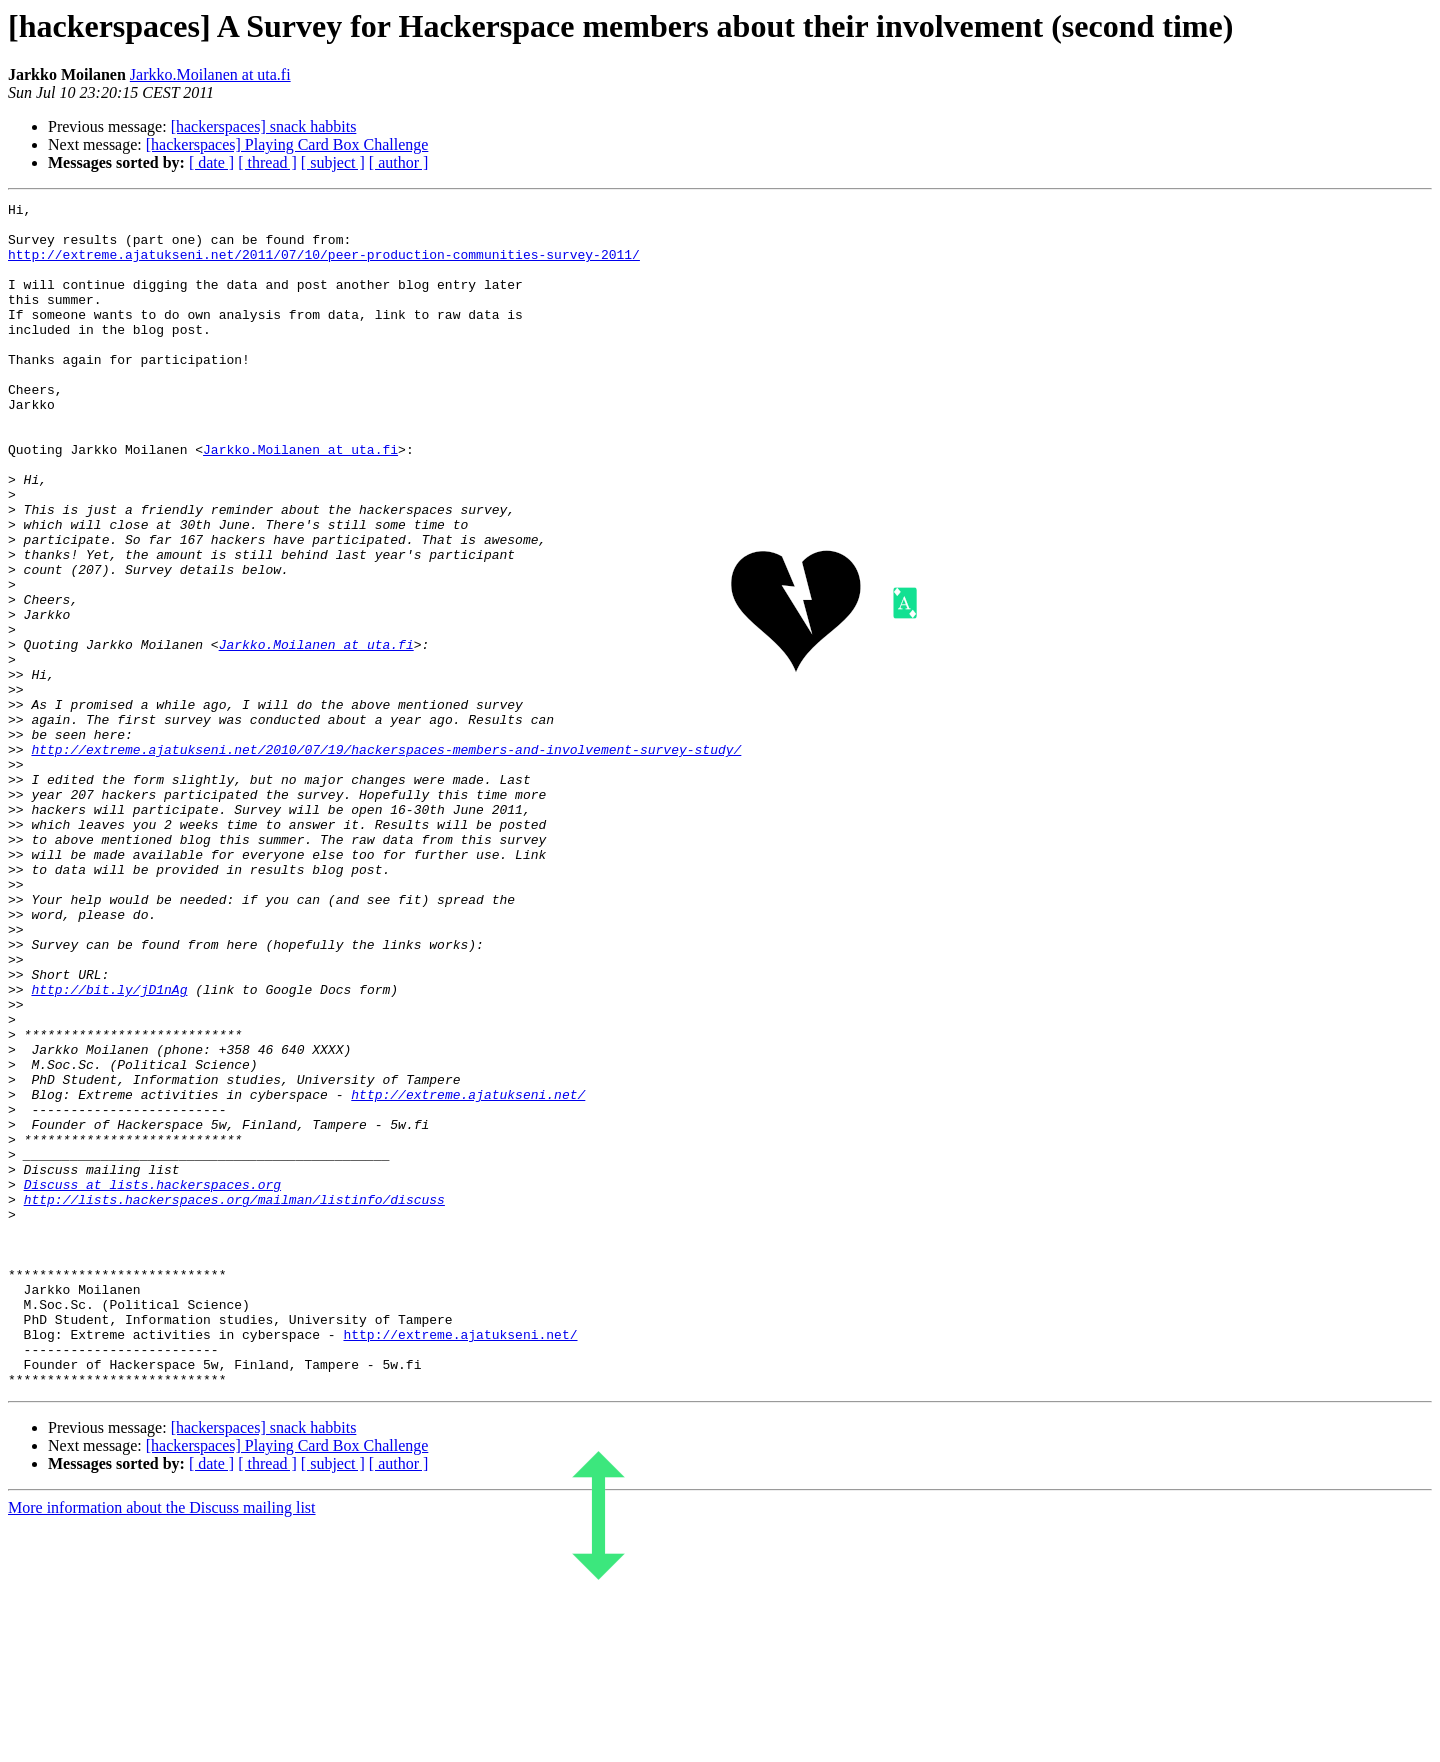  Describe the element at coordinates (598, 1515) in the screenshot. I see `flip image or object vertically` at that location.